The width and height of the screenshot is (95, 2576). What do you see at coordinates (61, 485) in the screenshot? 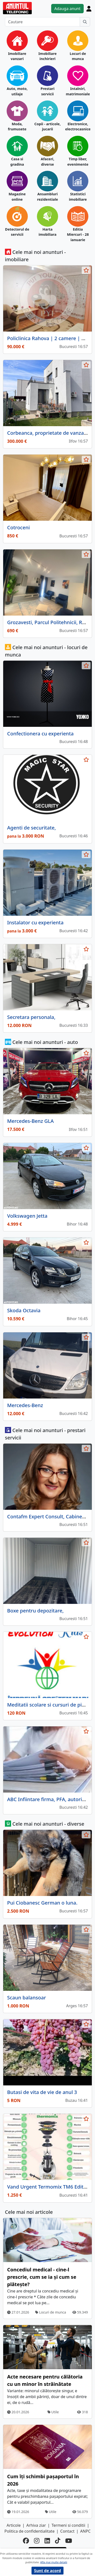
I see `select Kenya as your country or region` at bounding box center [61, 485].